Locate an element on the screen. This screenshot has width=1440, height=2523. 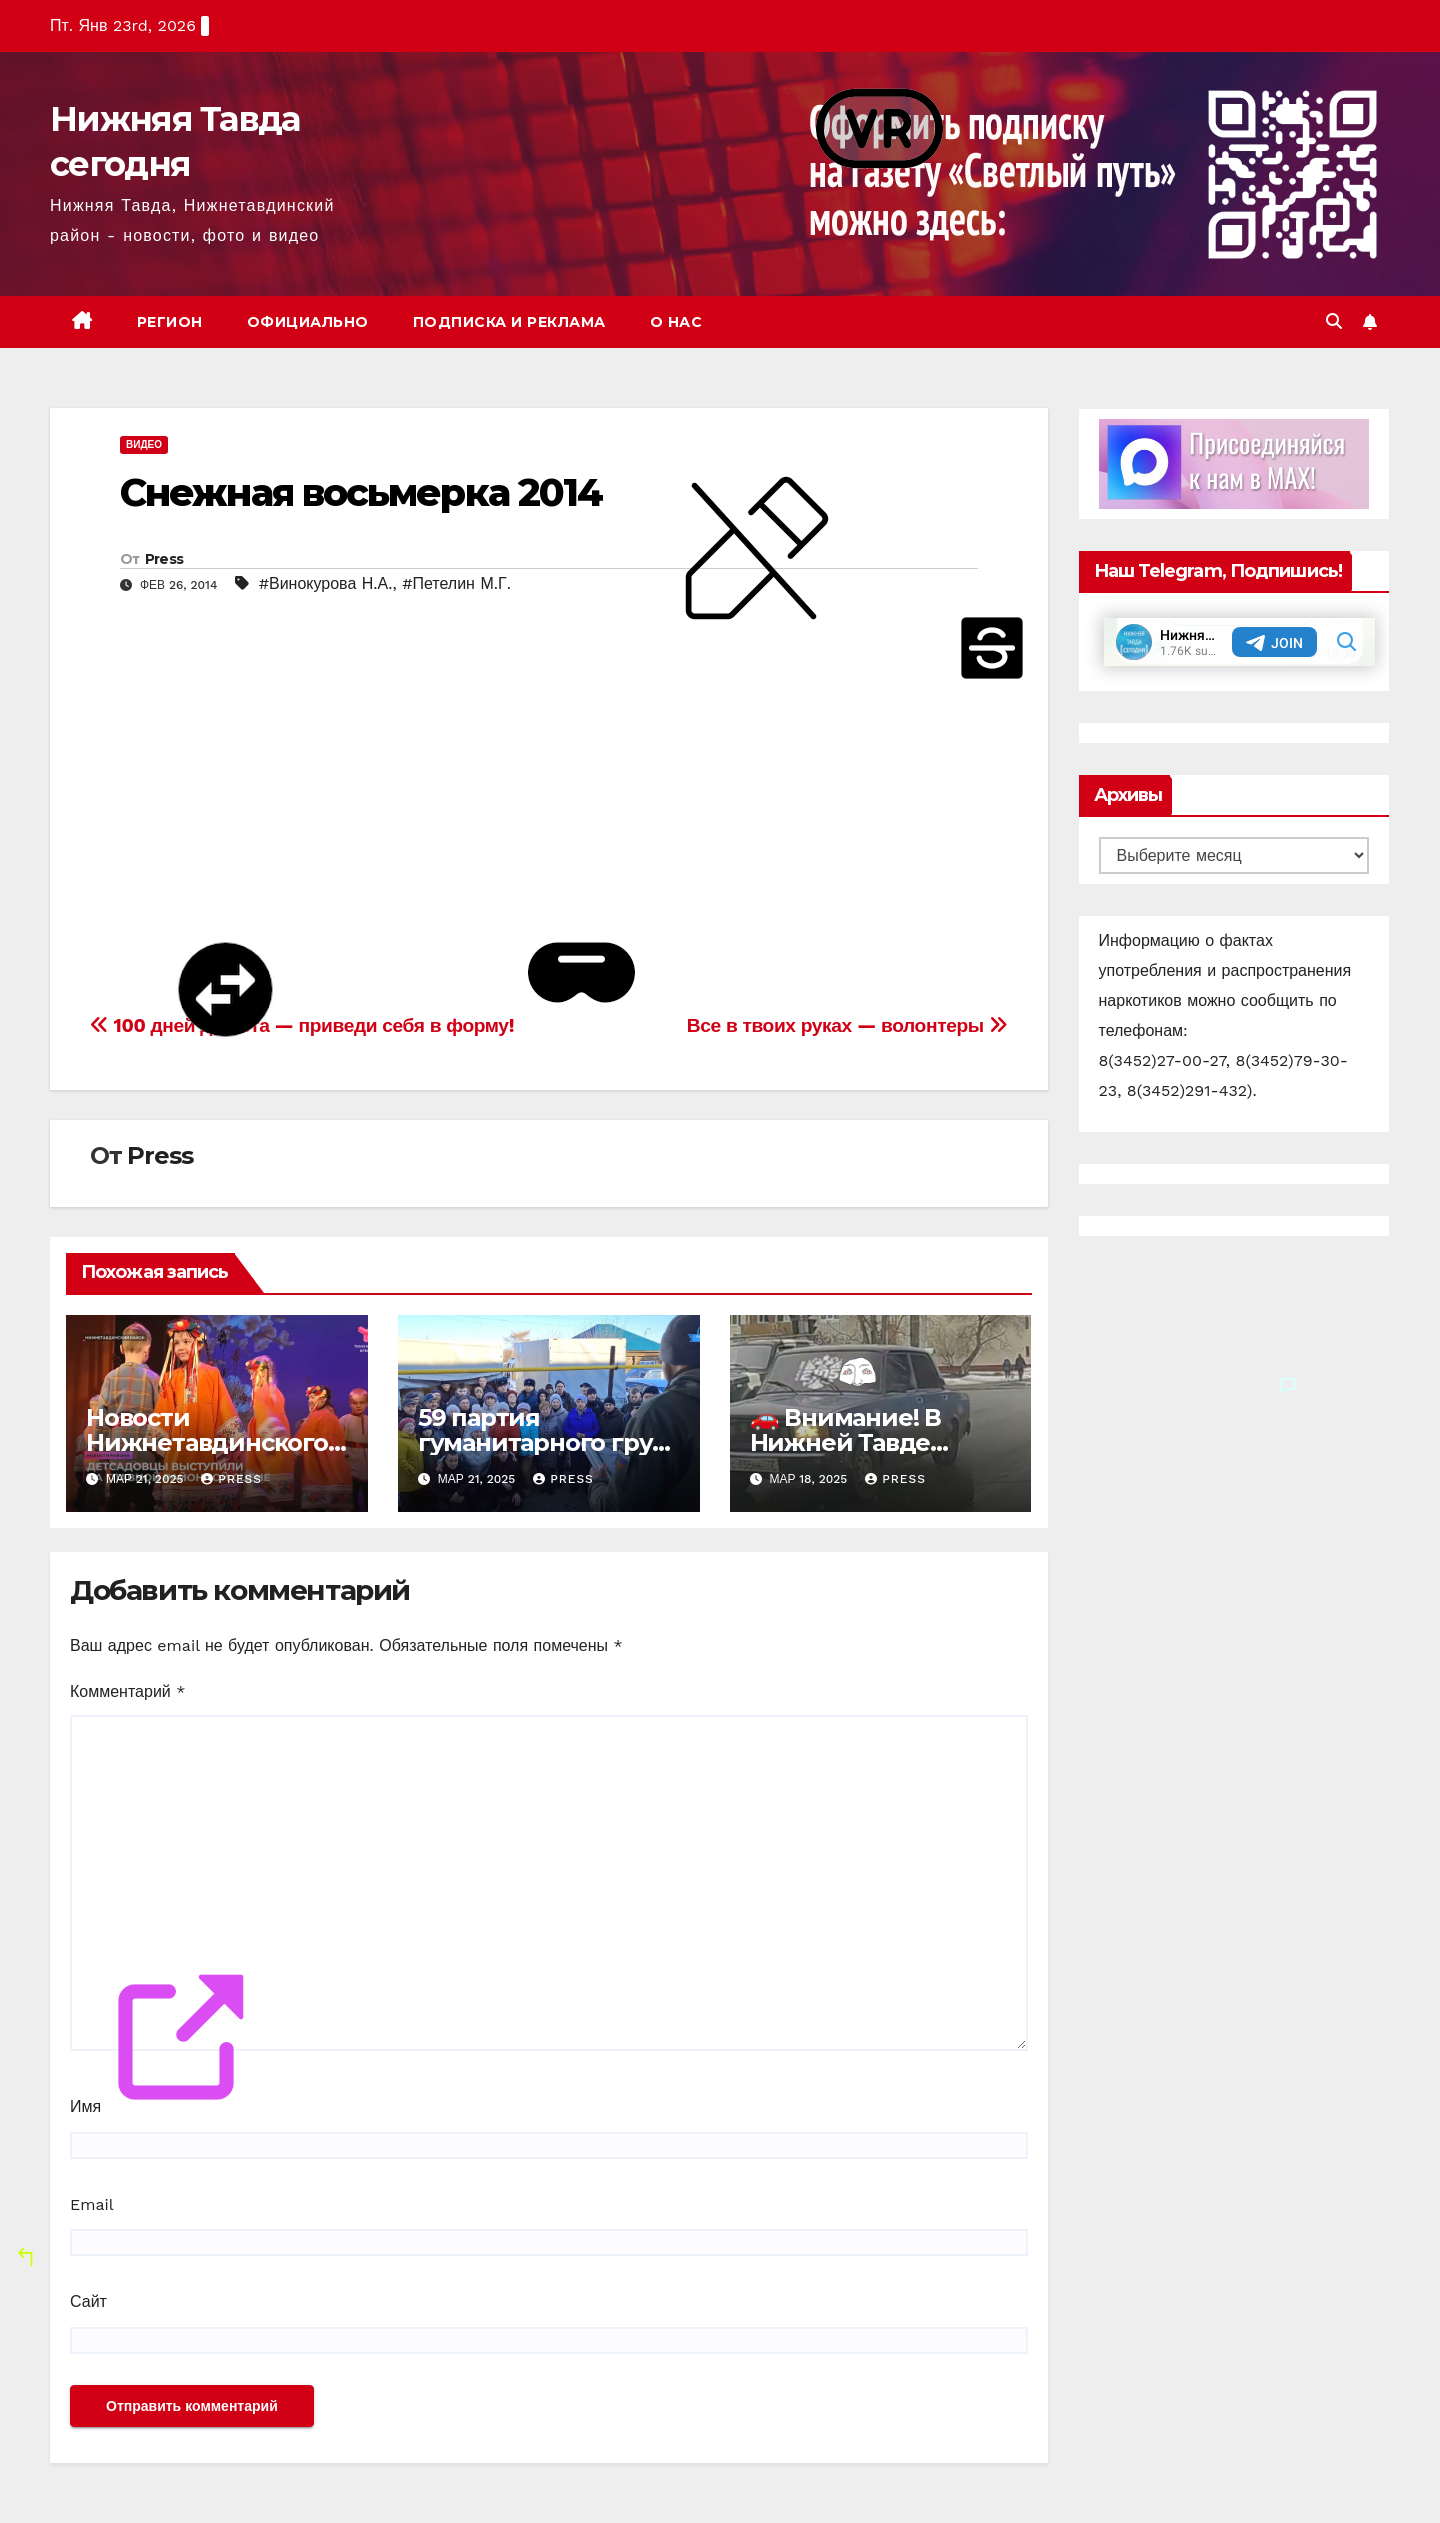
access virtual reality or AR settings is located at coordinates (581, 972).